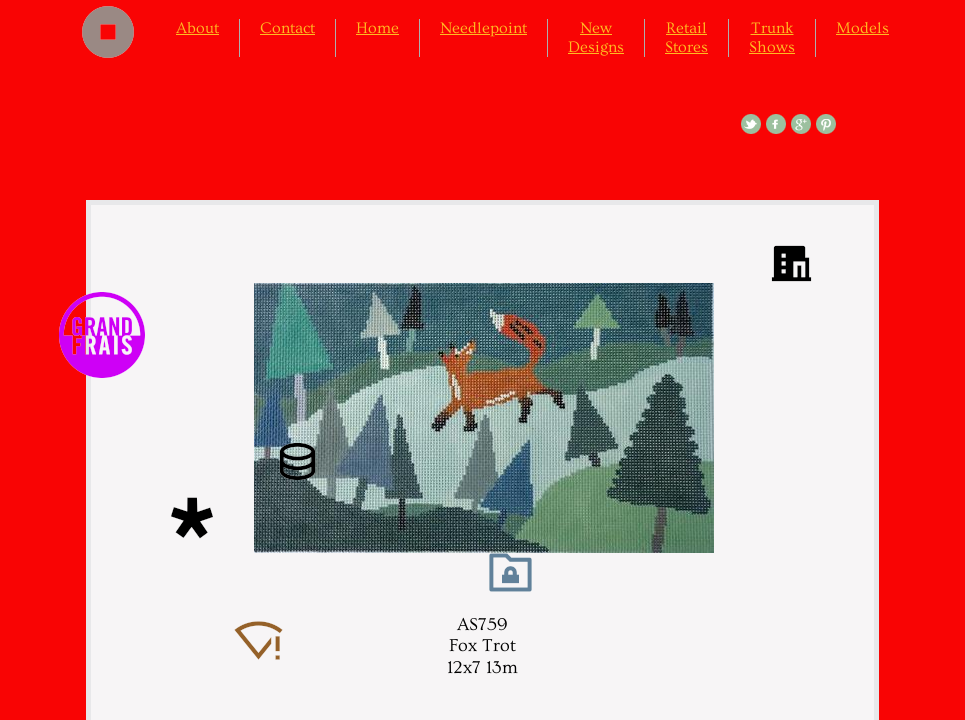 The height and width of the screenshot is (720, 965). I want to click on indicates wifi connection error or problem, so click(258, 640).